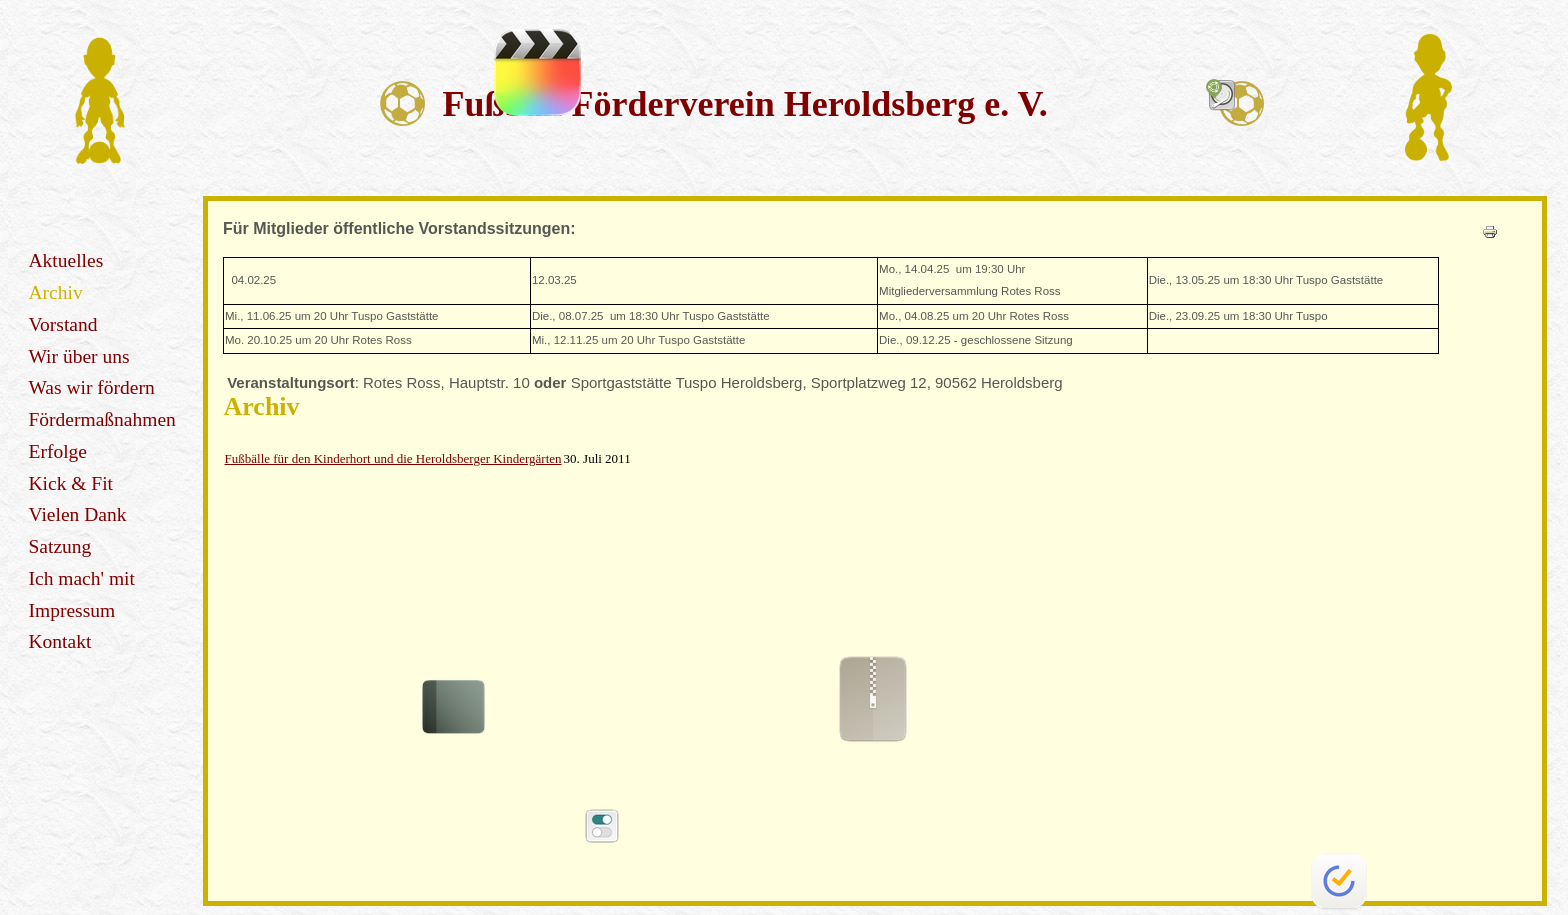 This screenshot has width=1568, height=915. What do you see at coordinates (453, 704) in the screenshot?
I see `access your desktop folder` at bounding box center [453, 704].